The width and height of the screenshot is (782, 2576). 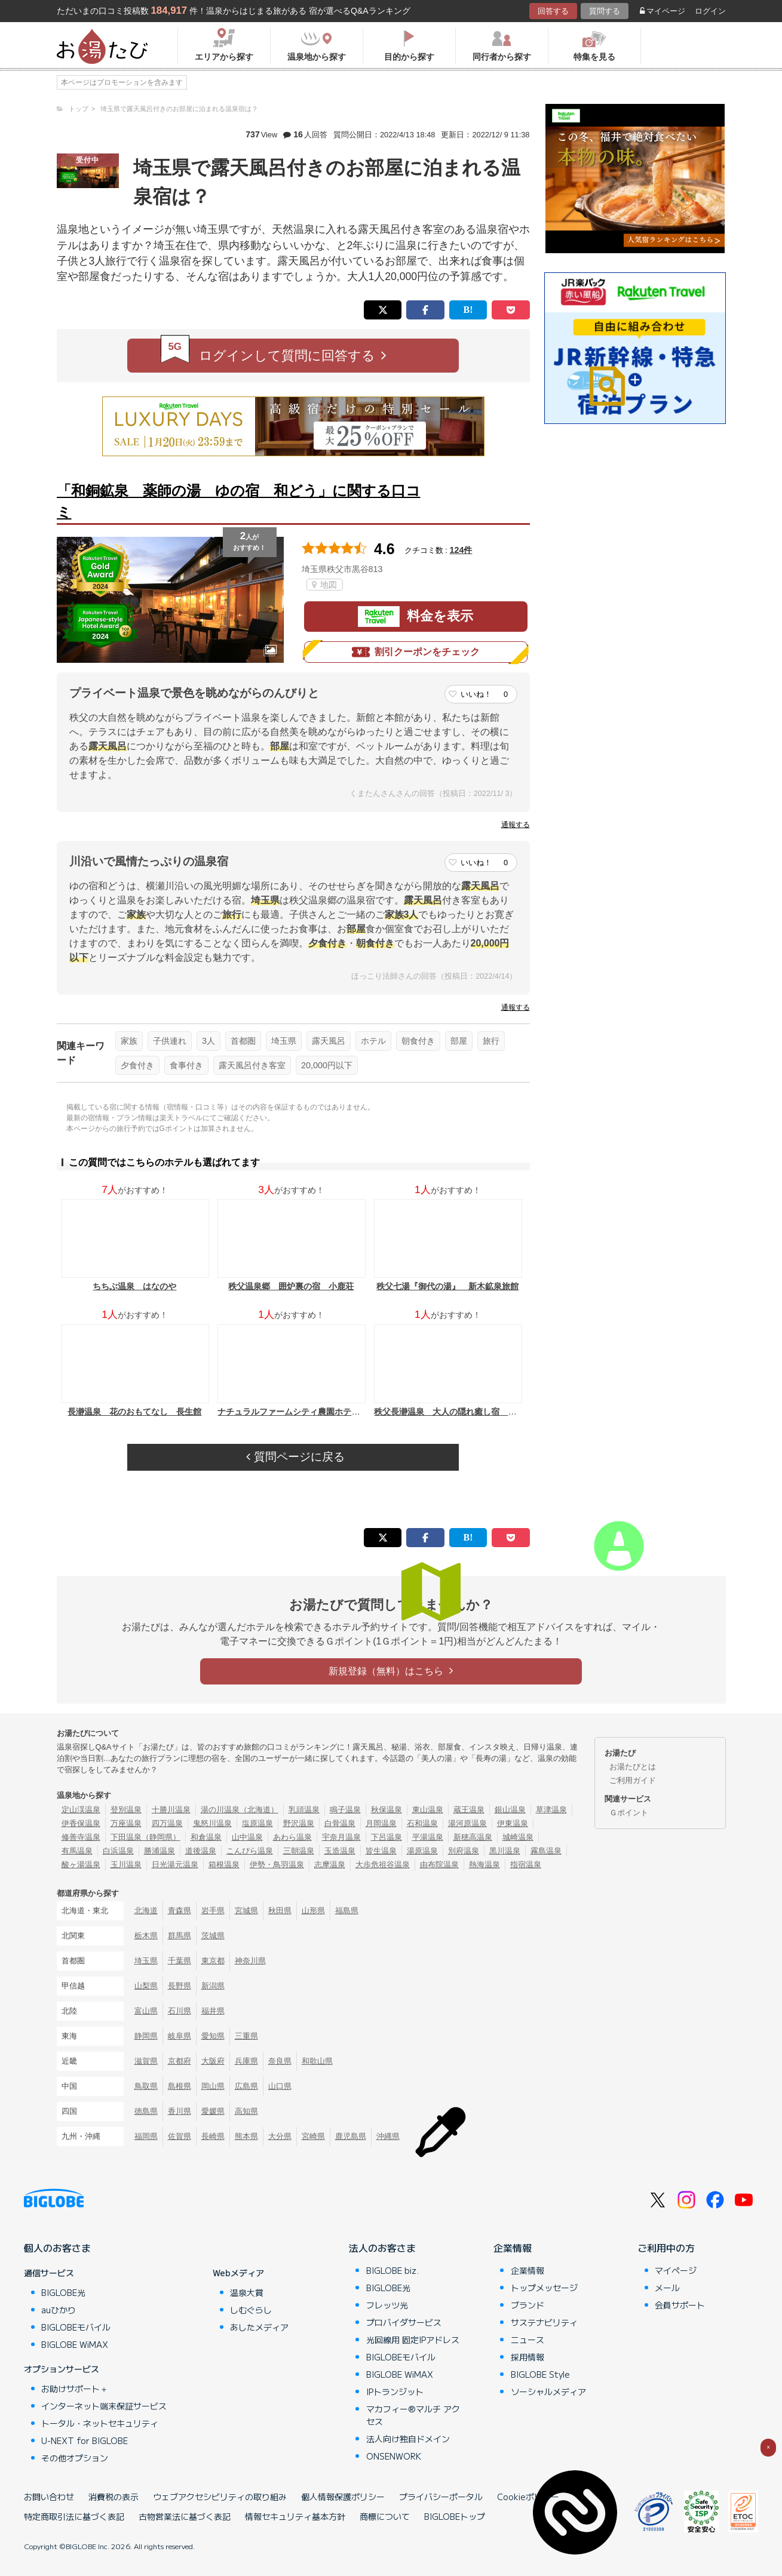 I want to click on search within a document, so click(x=607, y=386).